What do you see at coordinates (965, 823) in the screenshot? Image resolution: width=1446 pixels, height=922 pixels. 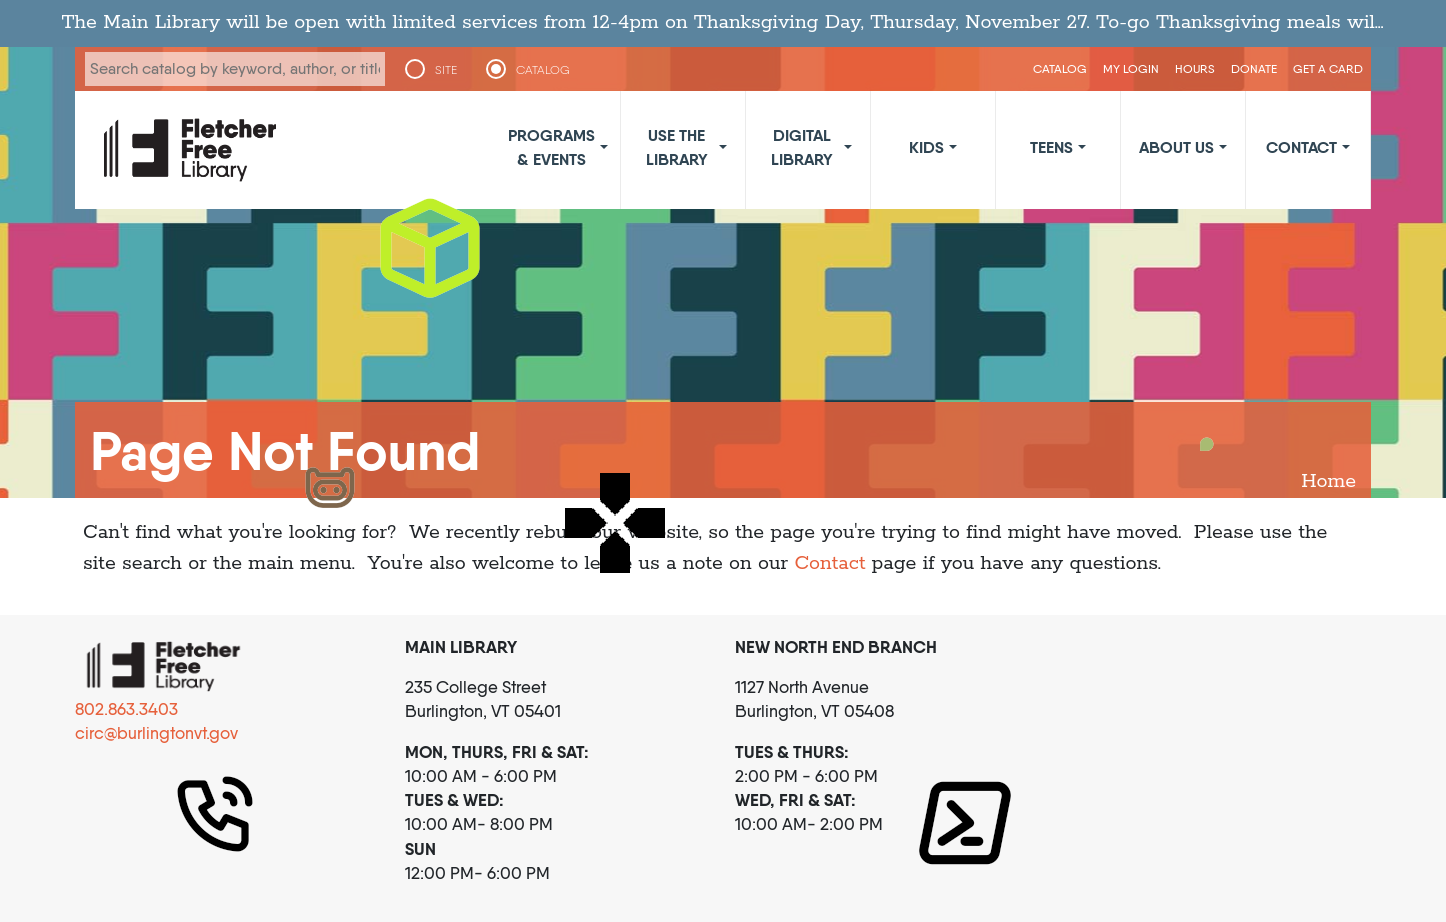 I see `open powershell terminal` at bounding box center [965, 823].